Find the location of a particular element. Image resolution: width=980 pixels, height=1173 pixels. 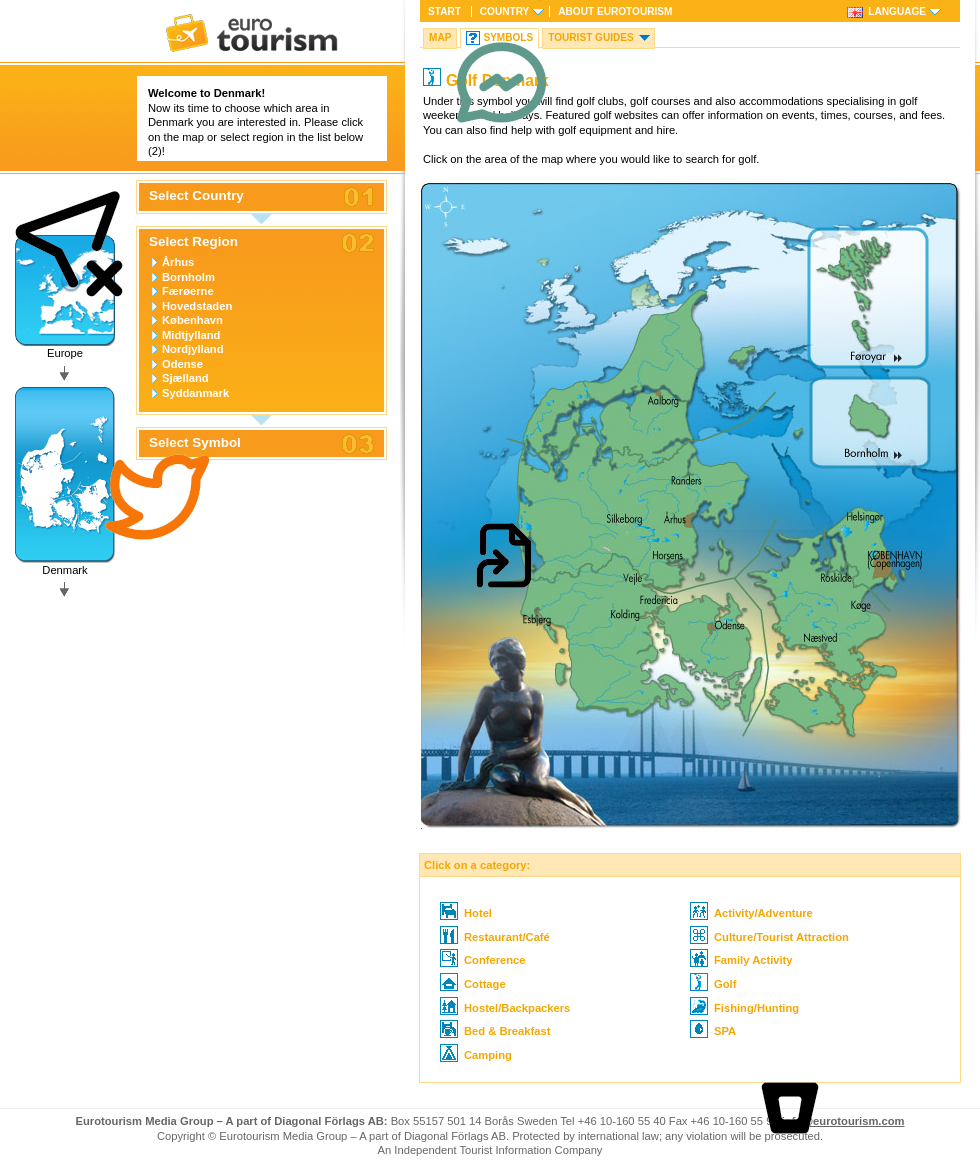

create a symbolic link to this file is located at coordinates (505, 555).